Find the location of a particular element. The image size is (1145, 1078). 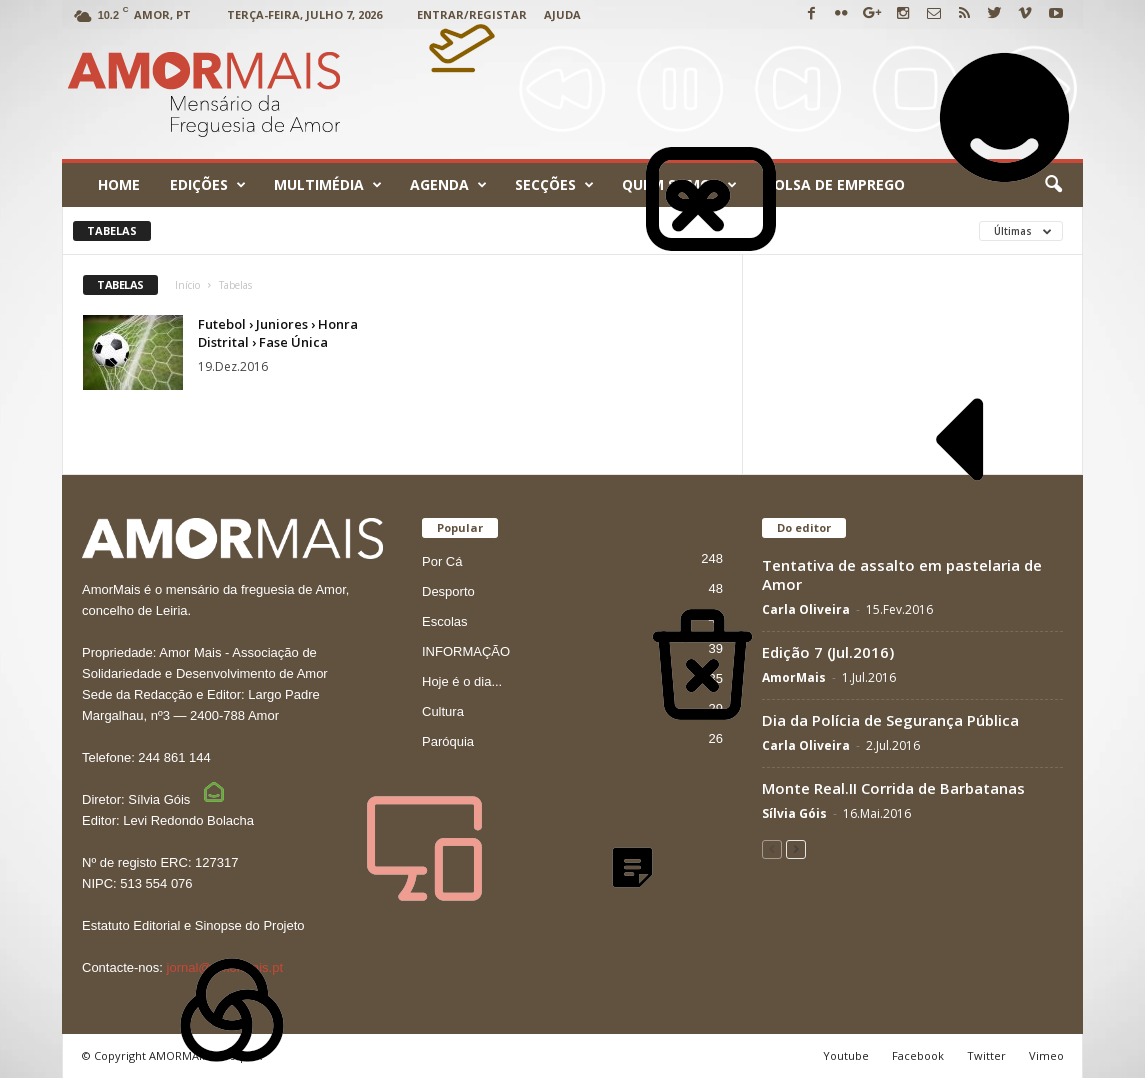

go back to the previous screen is located at coordinates (965, 439).